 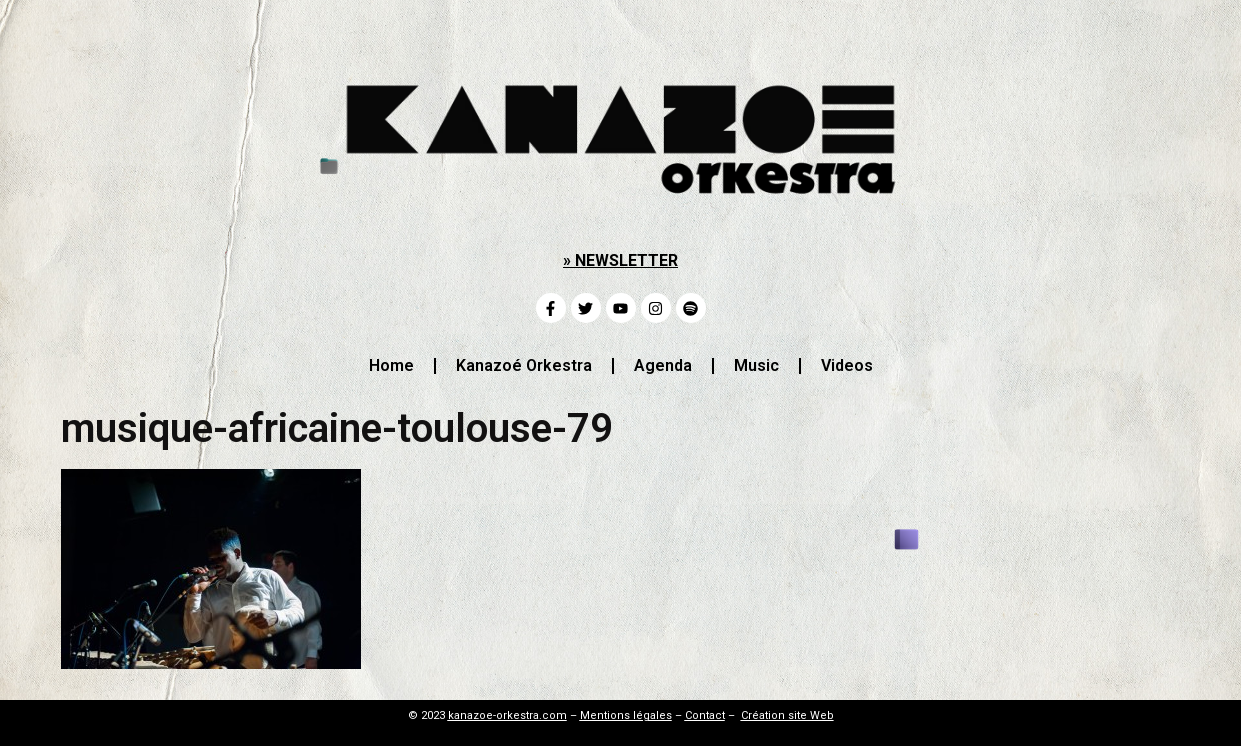 I want to click on open folder to view contents, so click(x=329, y=166).